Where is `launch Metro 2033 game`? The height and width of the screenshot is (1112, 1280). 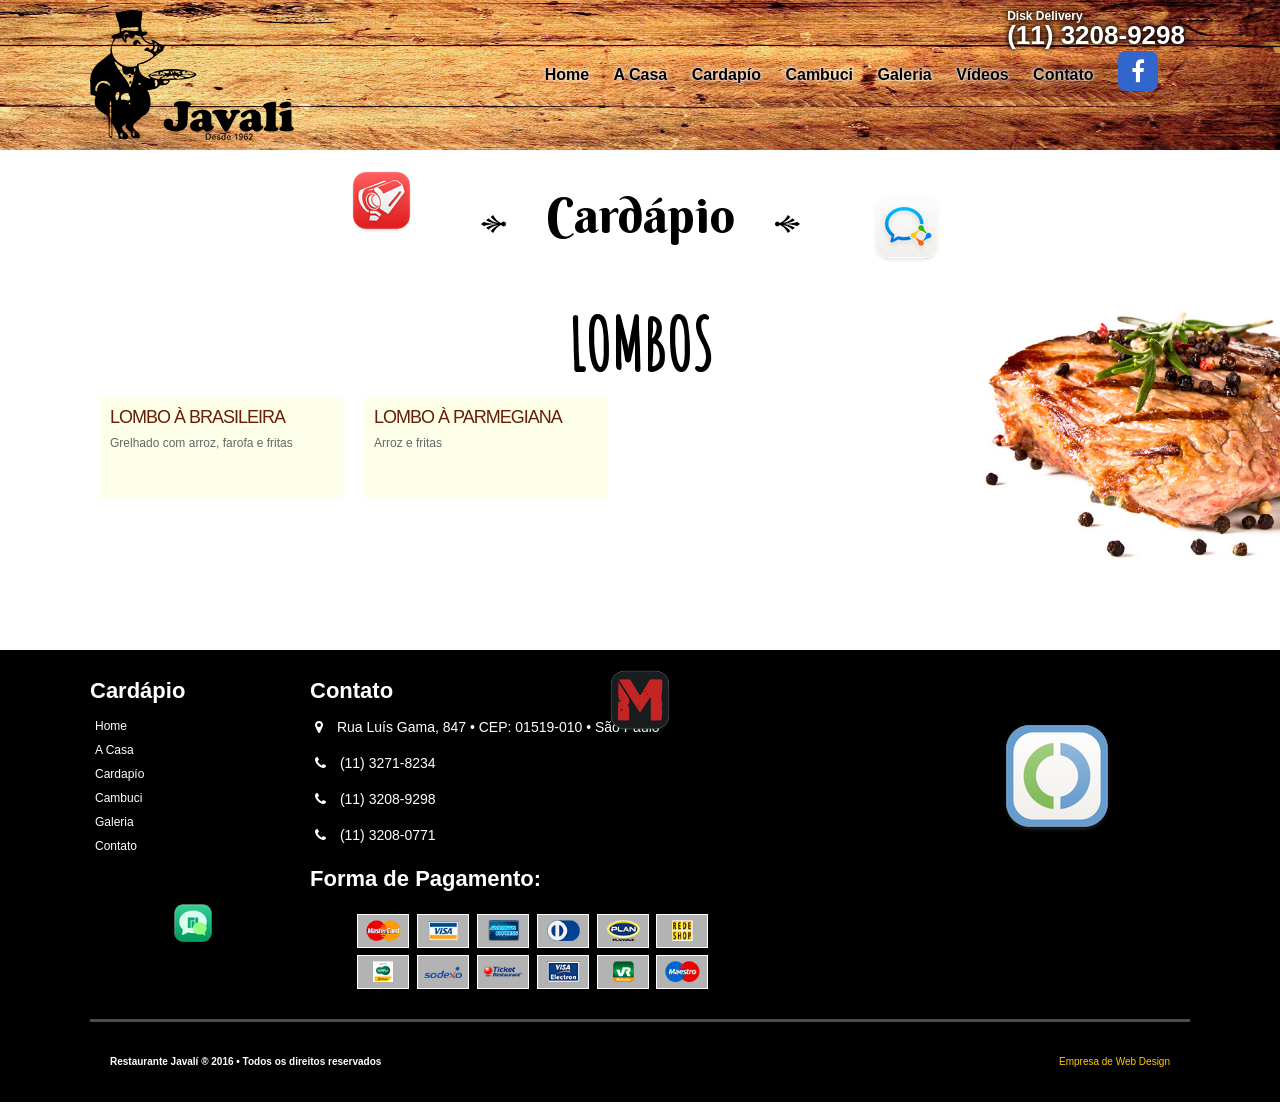 launch Metro 2033 game is located at coordinates (640, 700).